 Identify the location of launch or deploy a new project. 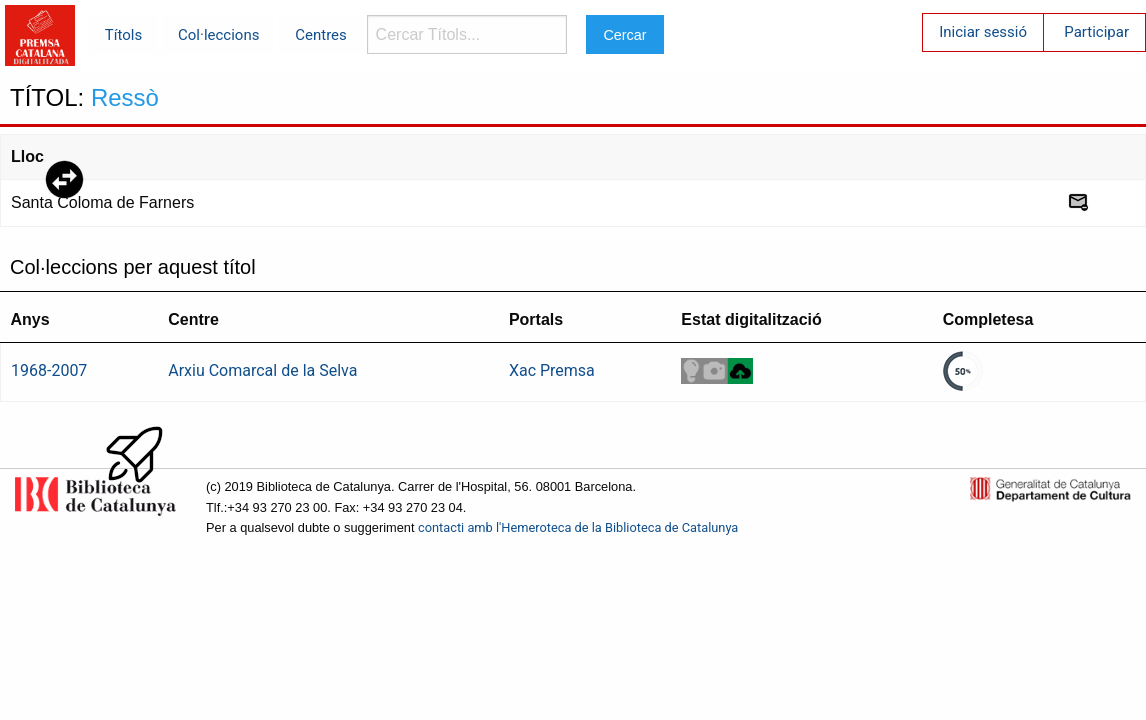
(135, 453).